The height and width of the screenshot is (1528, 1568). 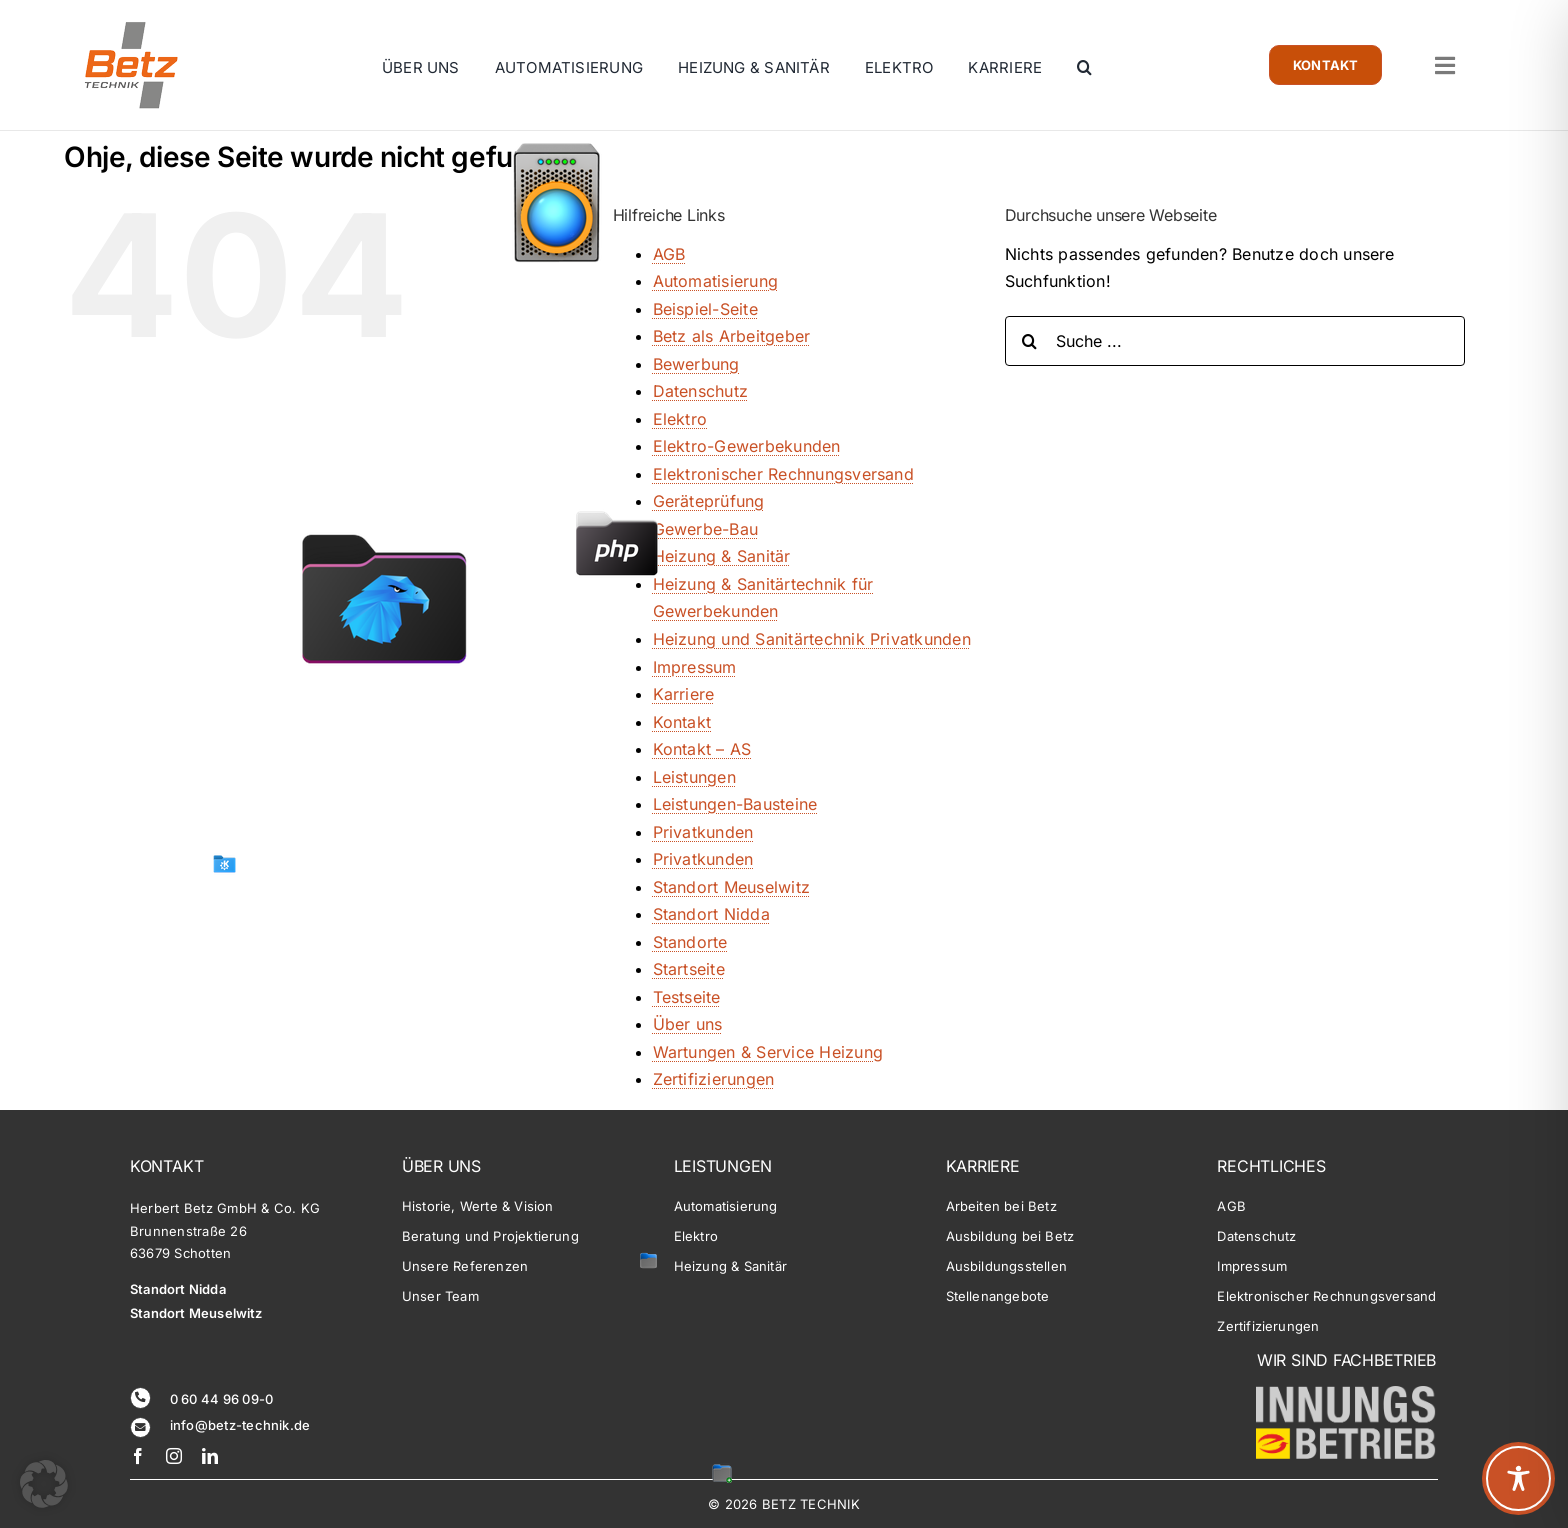 What do you see at coordinates (557, 203) in the screenshot?
I see `indicates a non-RAID configured storage device` at bounding box center [557, 203].